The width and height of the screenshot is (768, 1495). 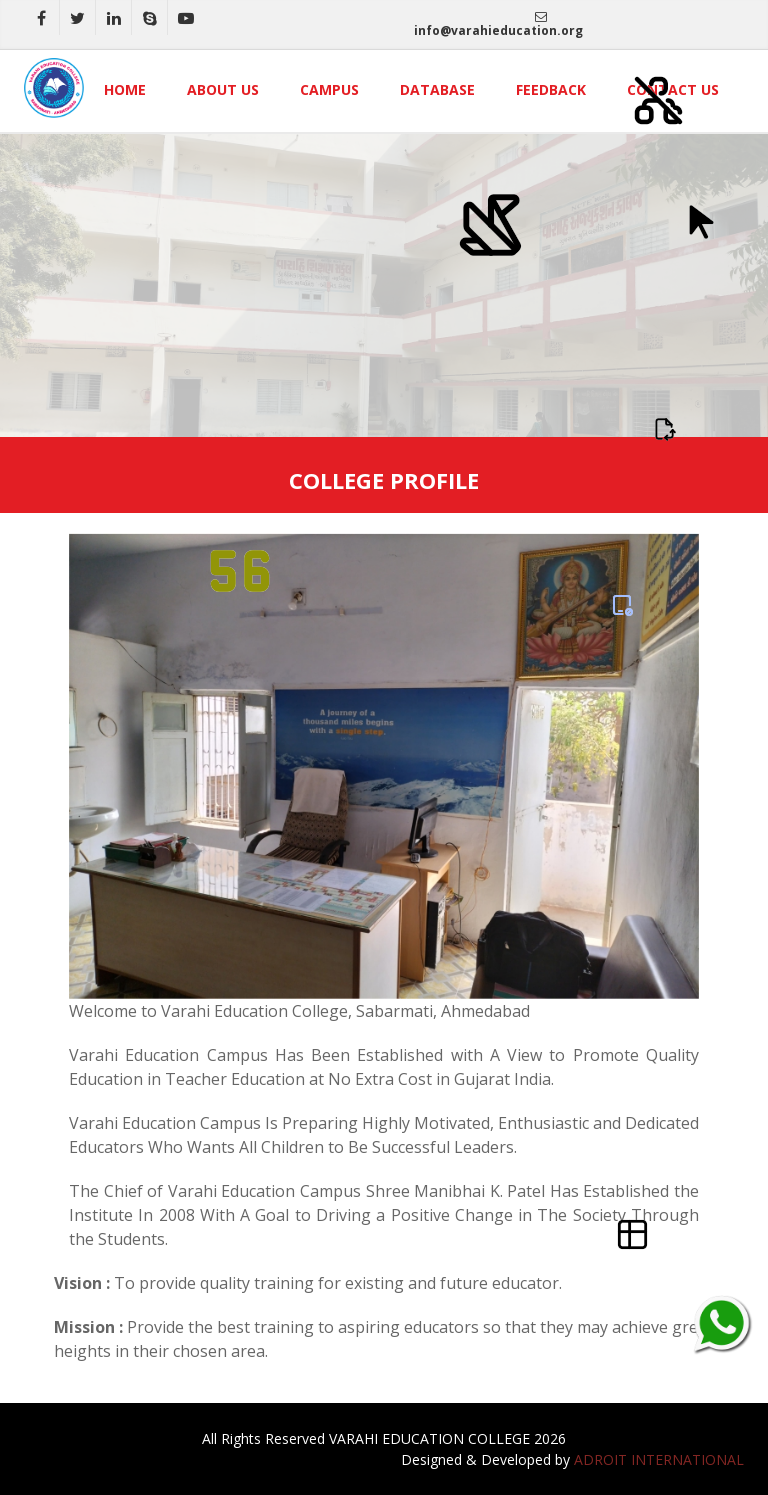 I want to click on cursor or pointer indicator, so click(x=700, y=222).